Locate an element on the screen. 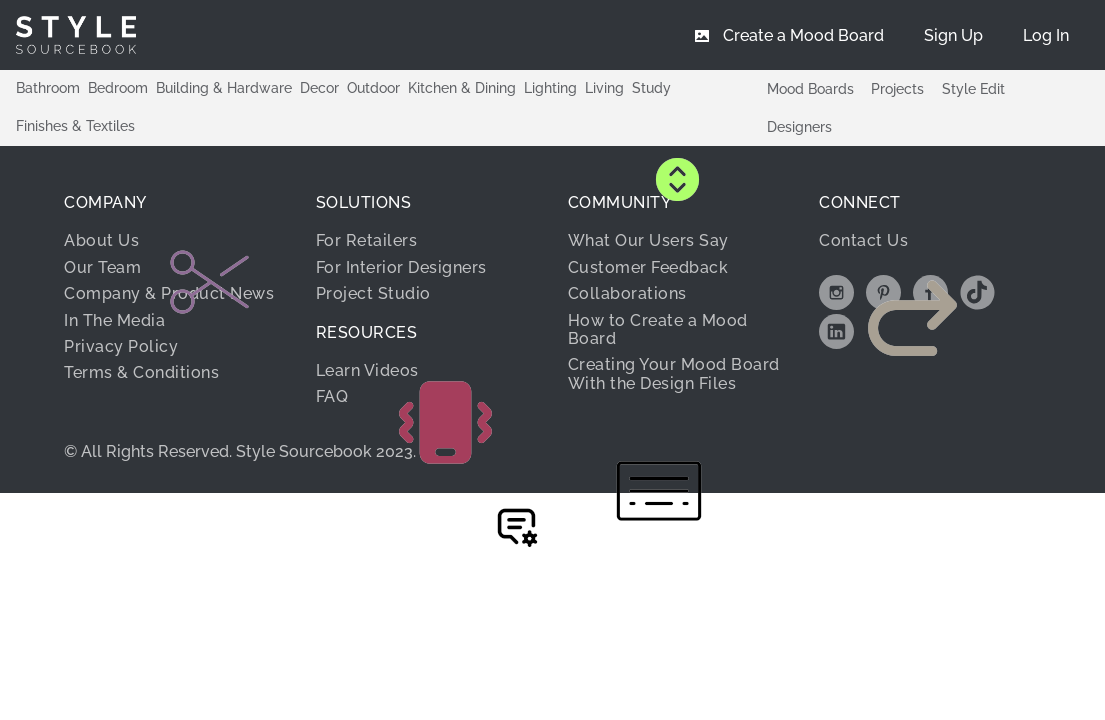 Image resolution: width=1105 pixels, height=720 pixels. phone is on vibrate mode is located at coordinates (445, 422).